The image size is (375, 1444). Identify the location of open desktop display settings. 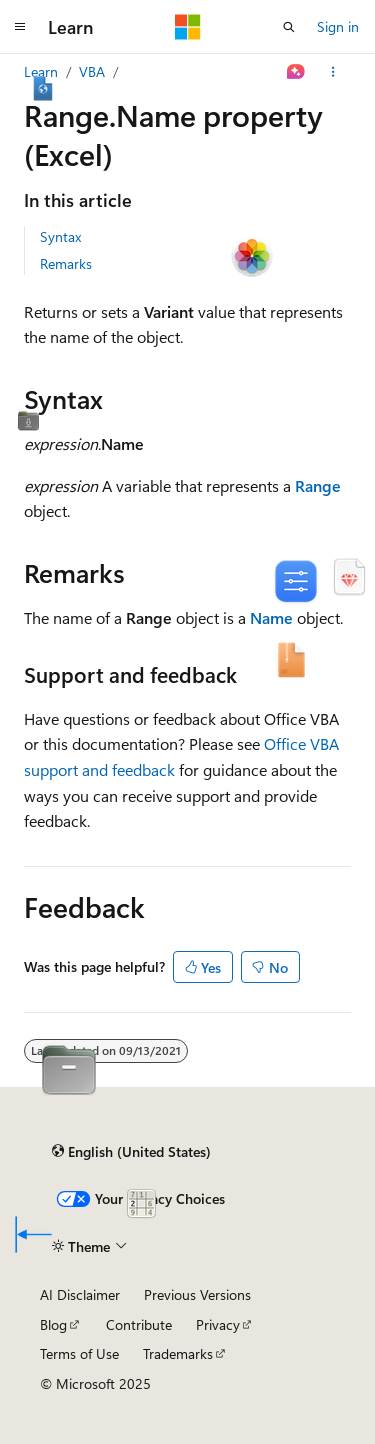
(296, 582).